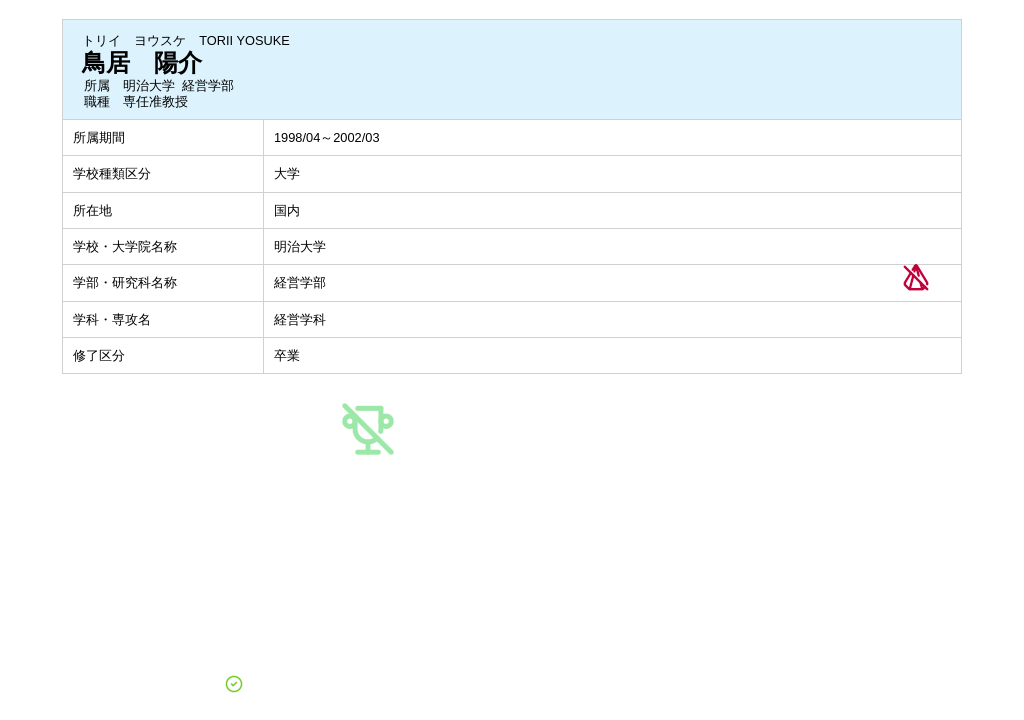  I want to click on achievements or awards are disabled, so click(368, 429).